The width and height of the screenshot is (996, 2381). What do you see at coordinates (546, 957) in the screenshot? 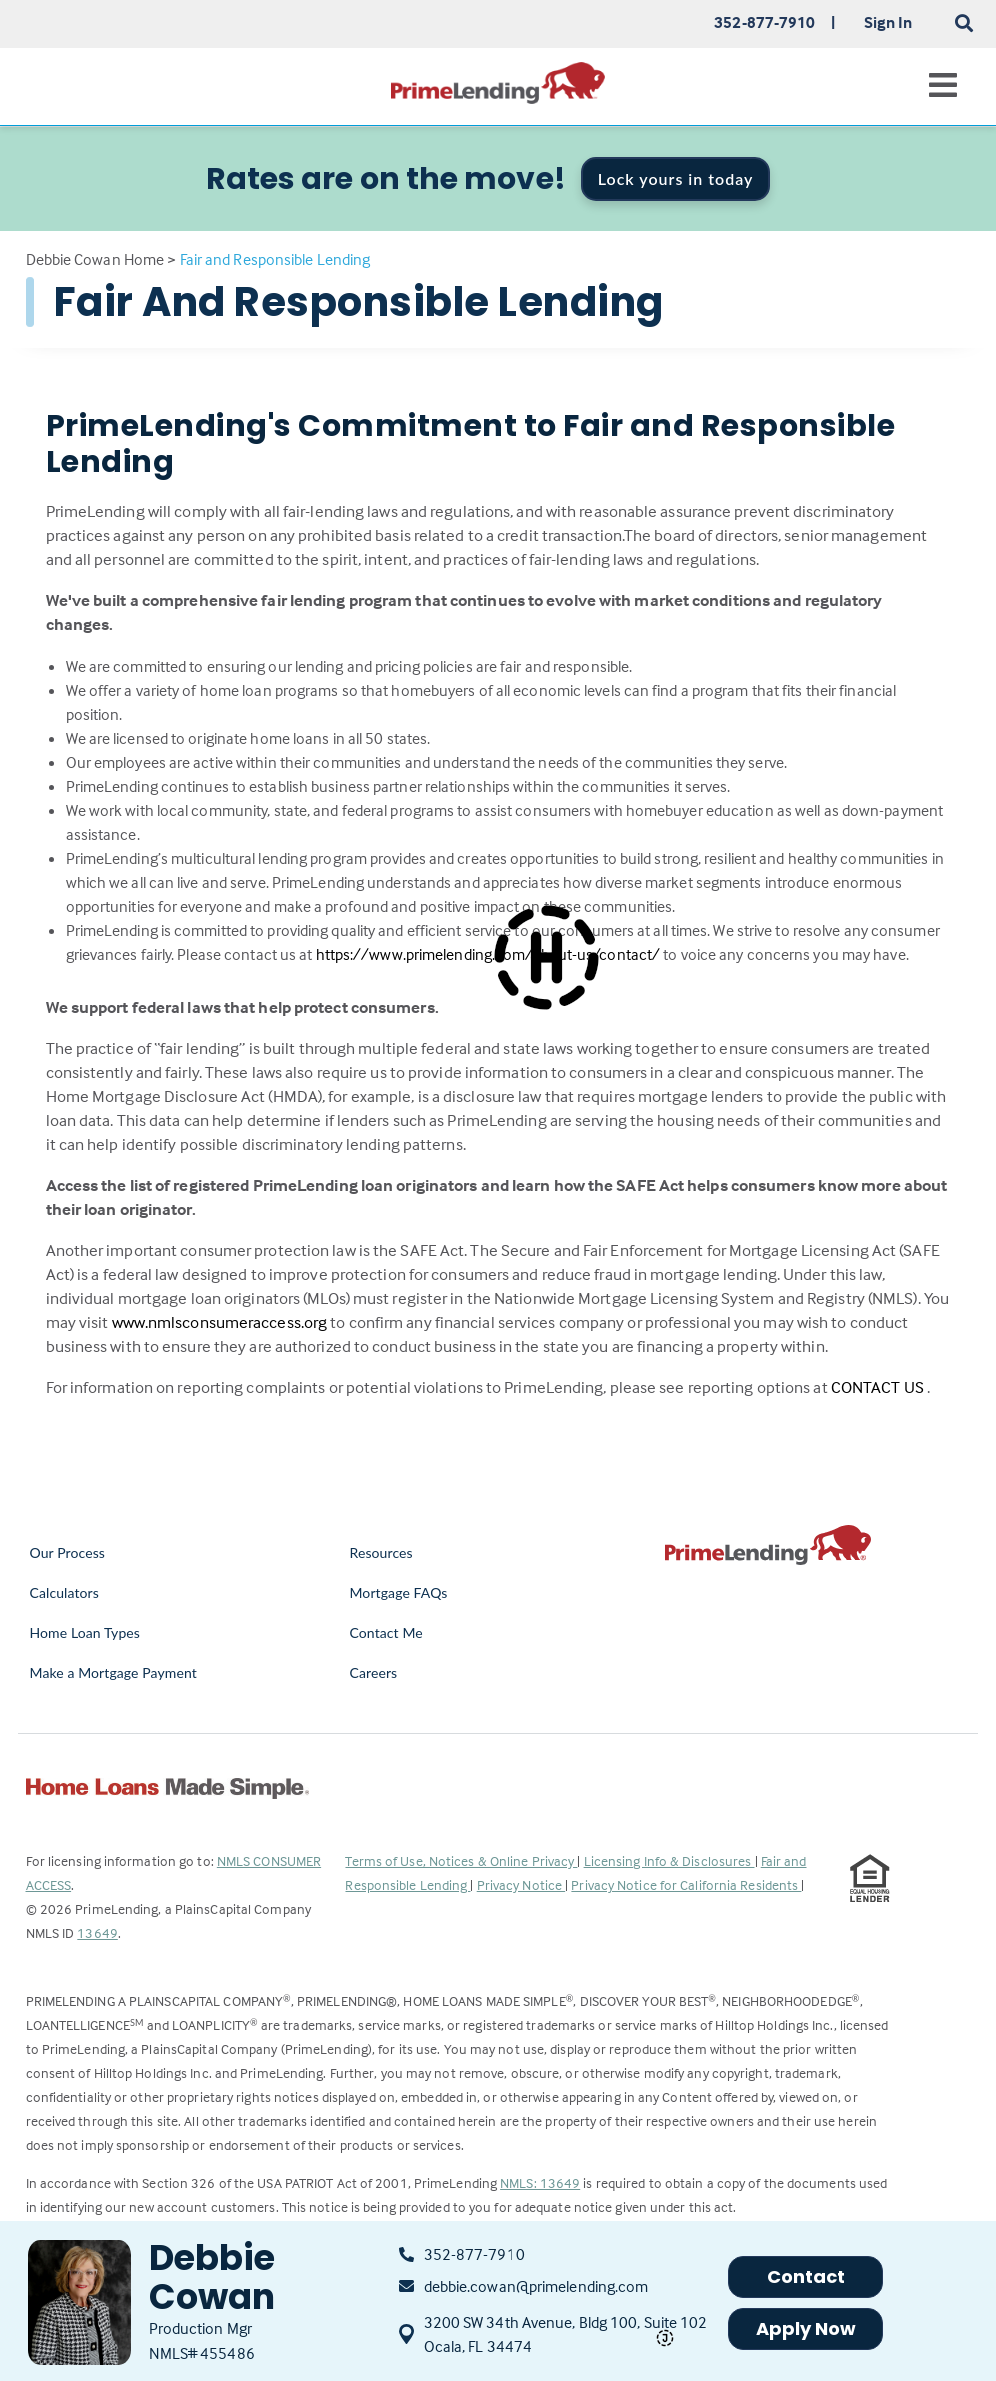
I see `indicates a helipad or helicopter landing zone` at bounding box center [546, 957].